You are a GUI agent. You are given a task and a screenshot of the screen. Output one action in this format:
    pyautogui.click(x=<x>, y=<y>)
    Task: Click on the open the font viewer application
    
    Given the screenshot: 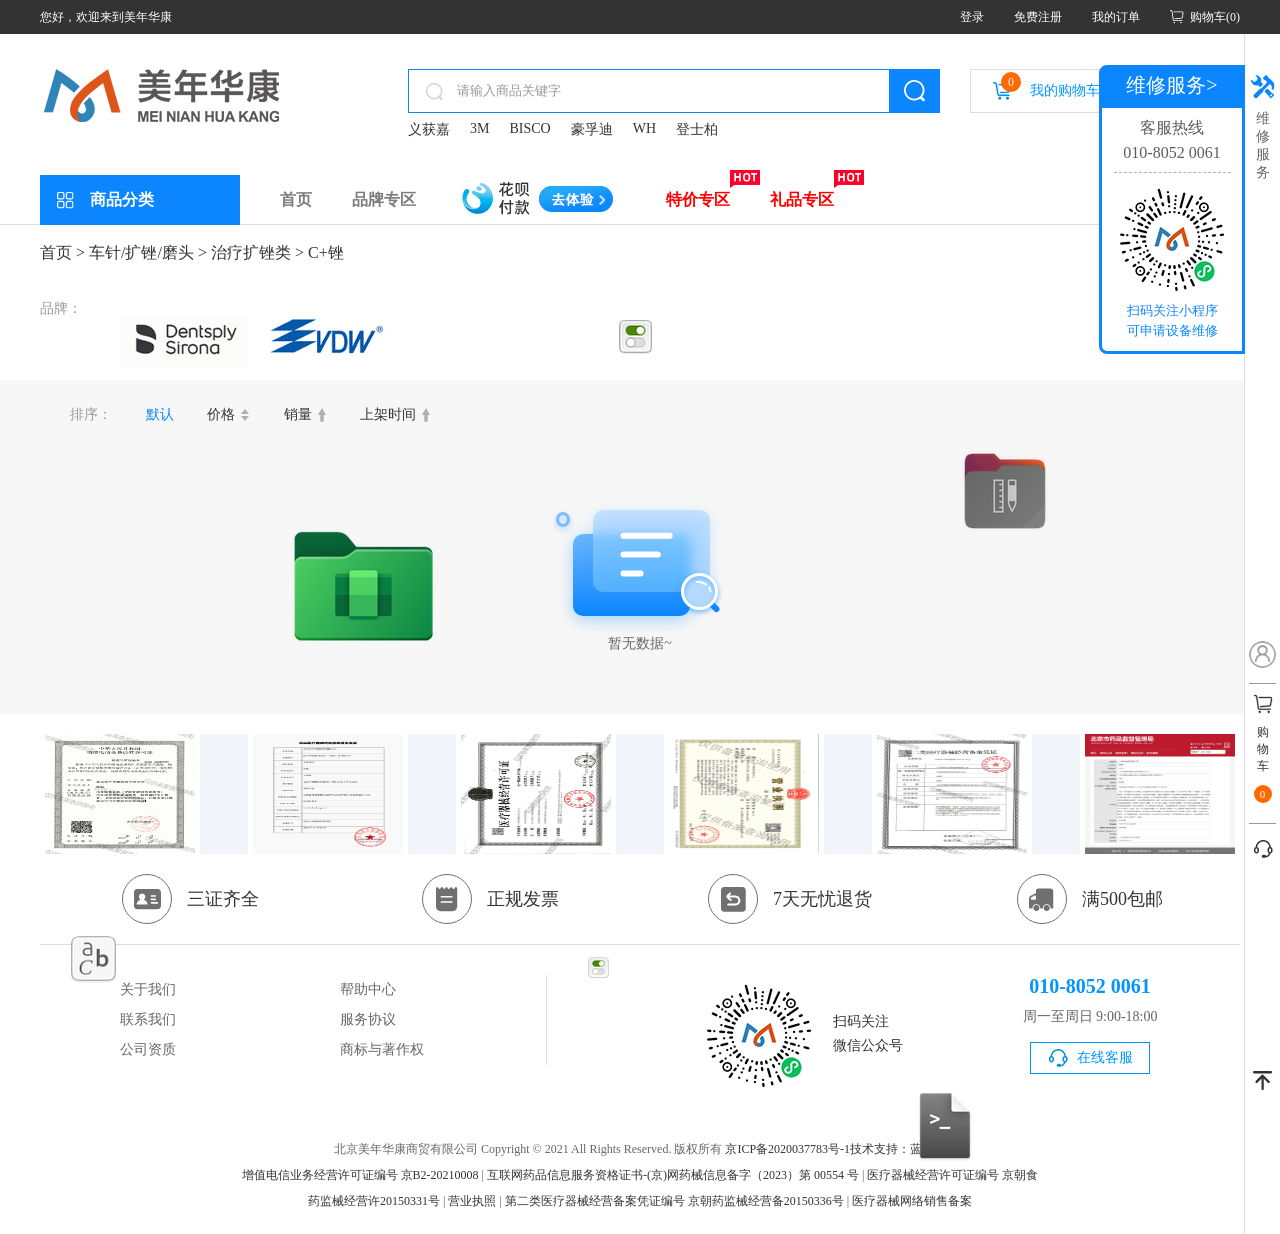 What is the action you would take?
    pyautogui.click(x=93, y=958)
    